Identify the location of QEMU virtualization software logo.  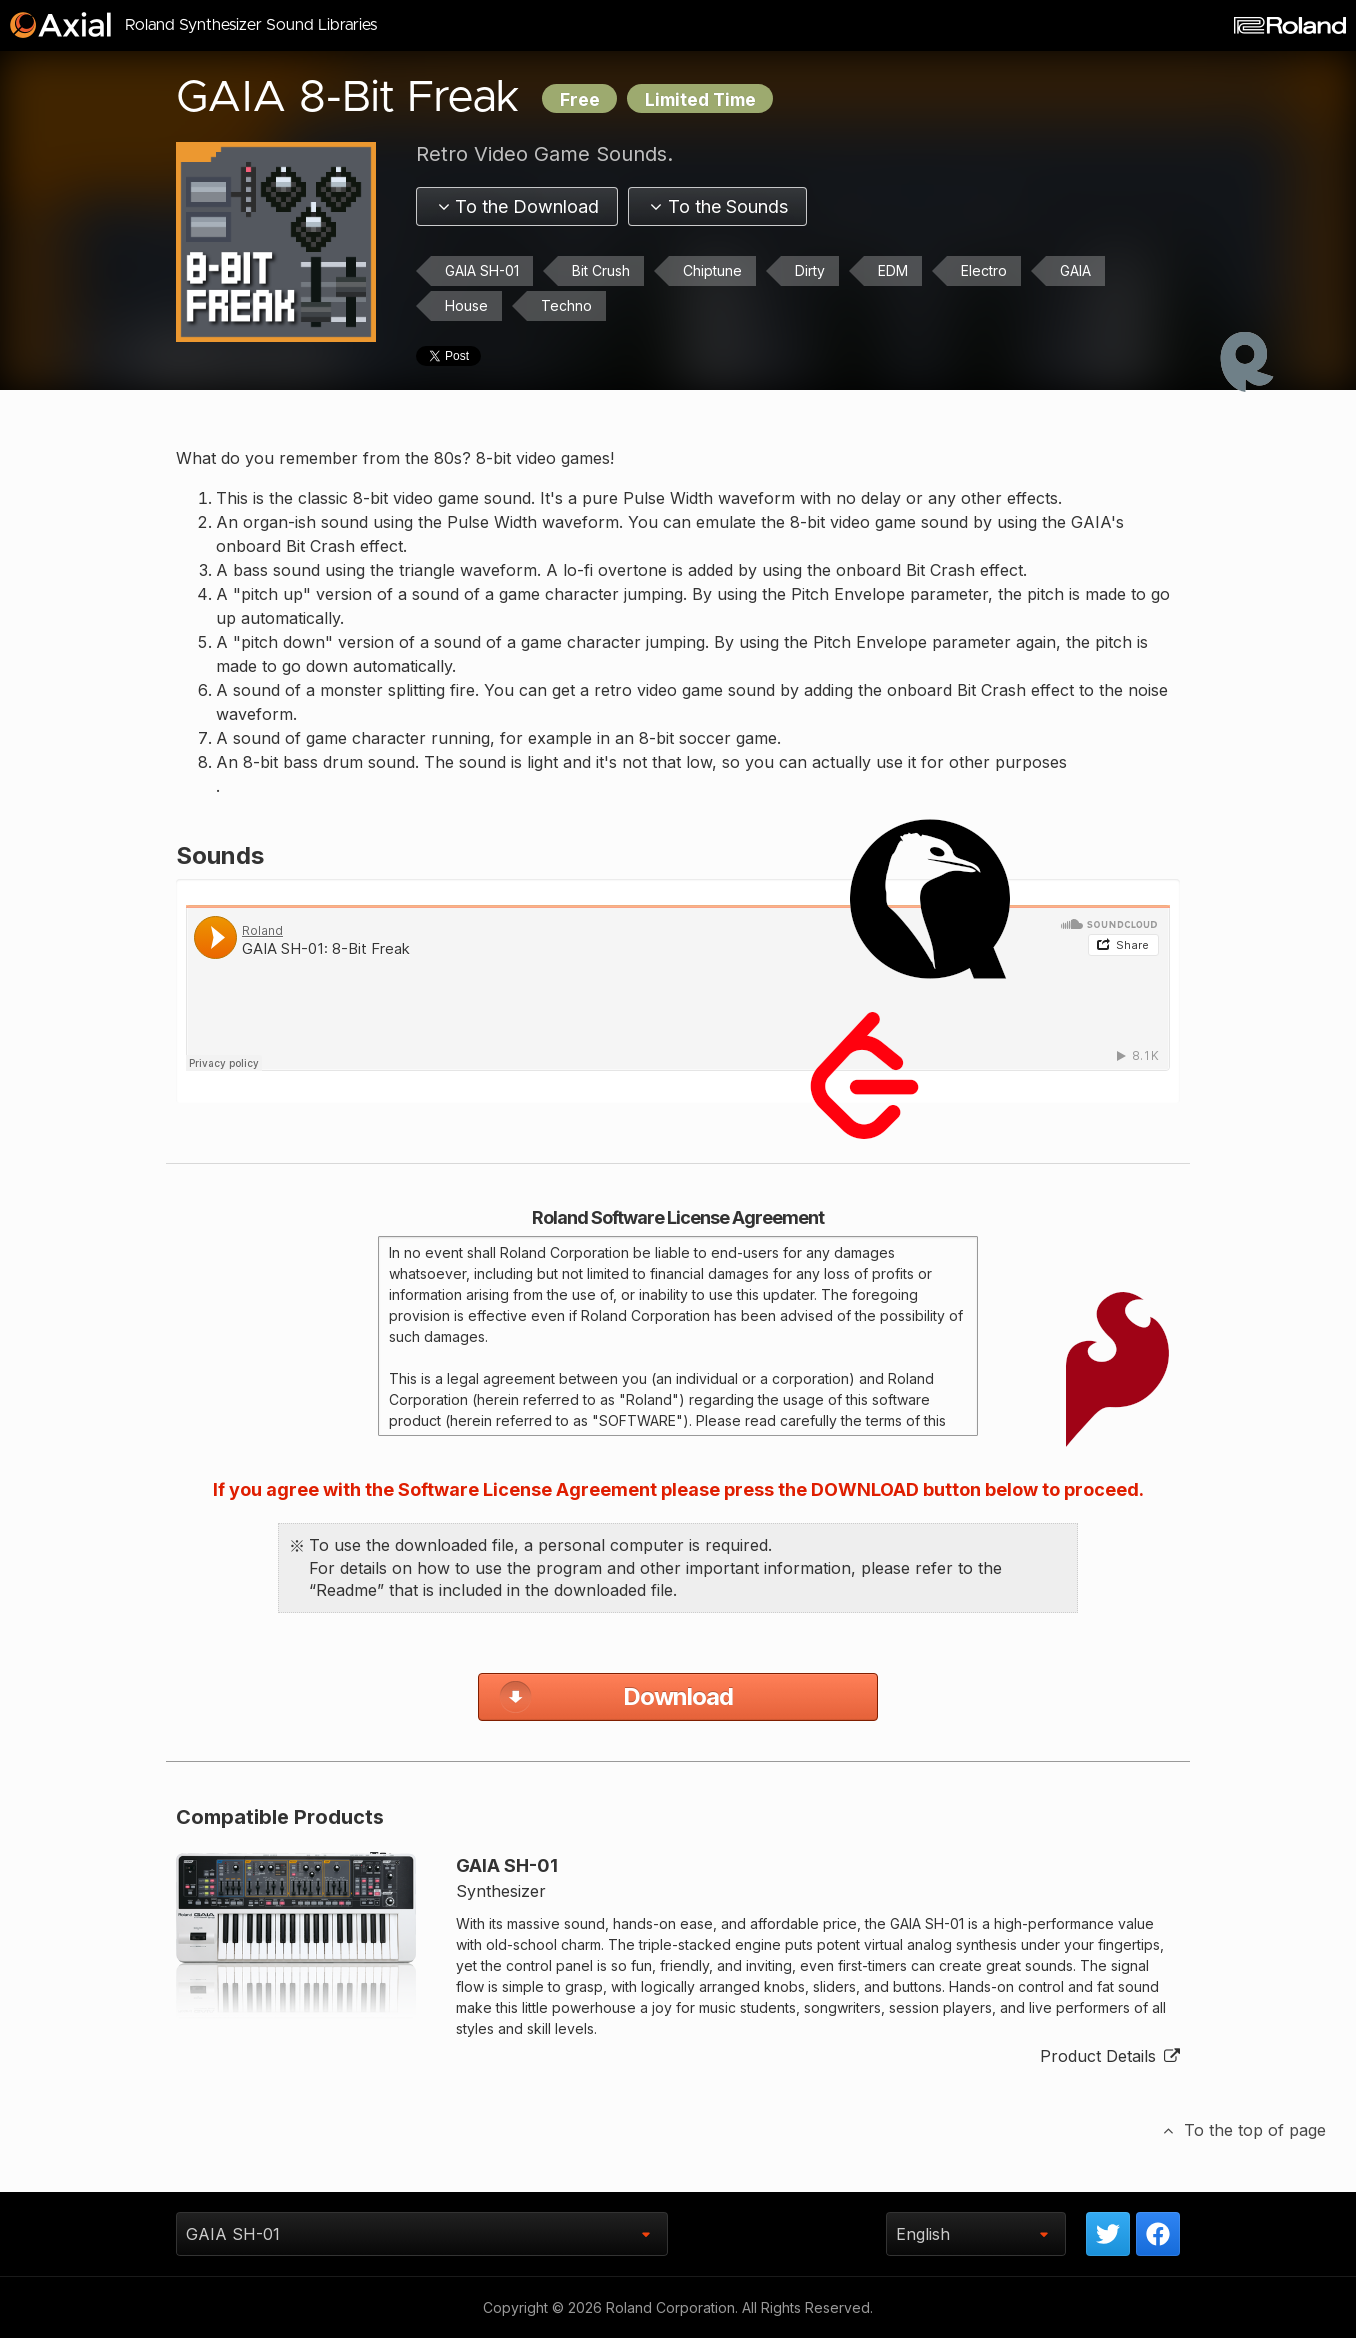
(930, 899).